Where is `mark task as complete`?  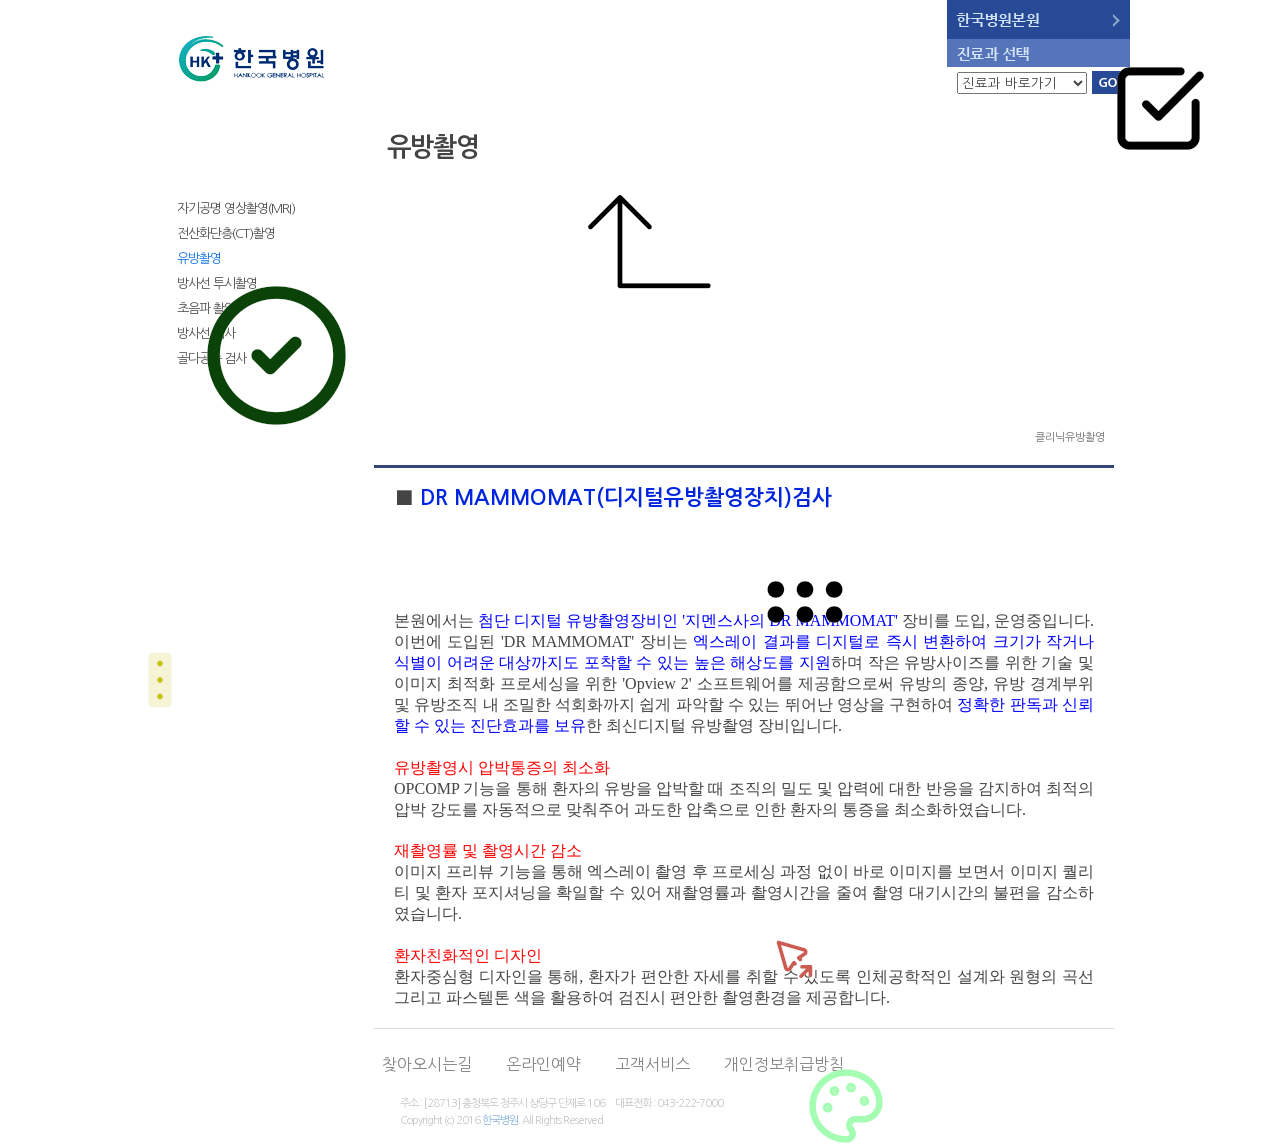
mark task as complete is located at coordinates (1158, 108).